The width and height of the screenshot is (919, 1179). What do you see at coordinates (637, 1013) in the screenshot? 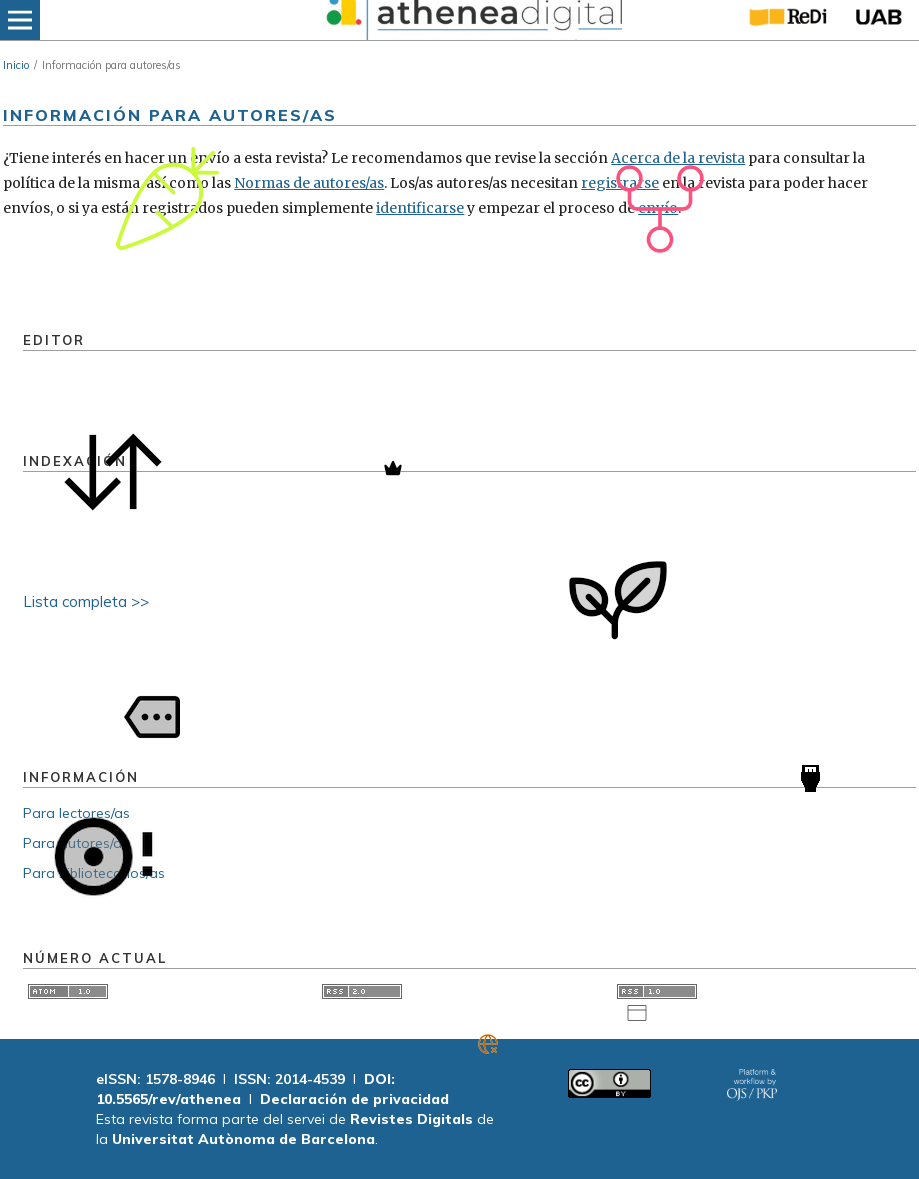
I see `open web browser` at bounding box center [637, 1013].